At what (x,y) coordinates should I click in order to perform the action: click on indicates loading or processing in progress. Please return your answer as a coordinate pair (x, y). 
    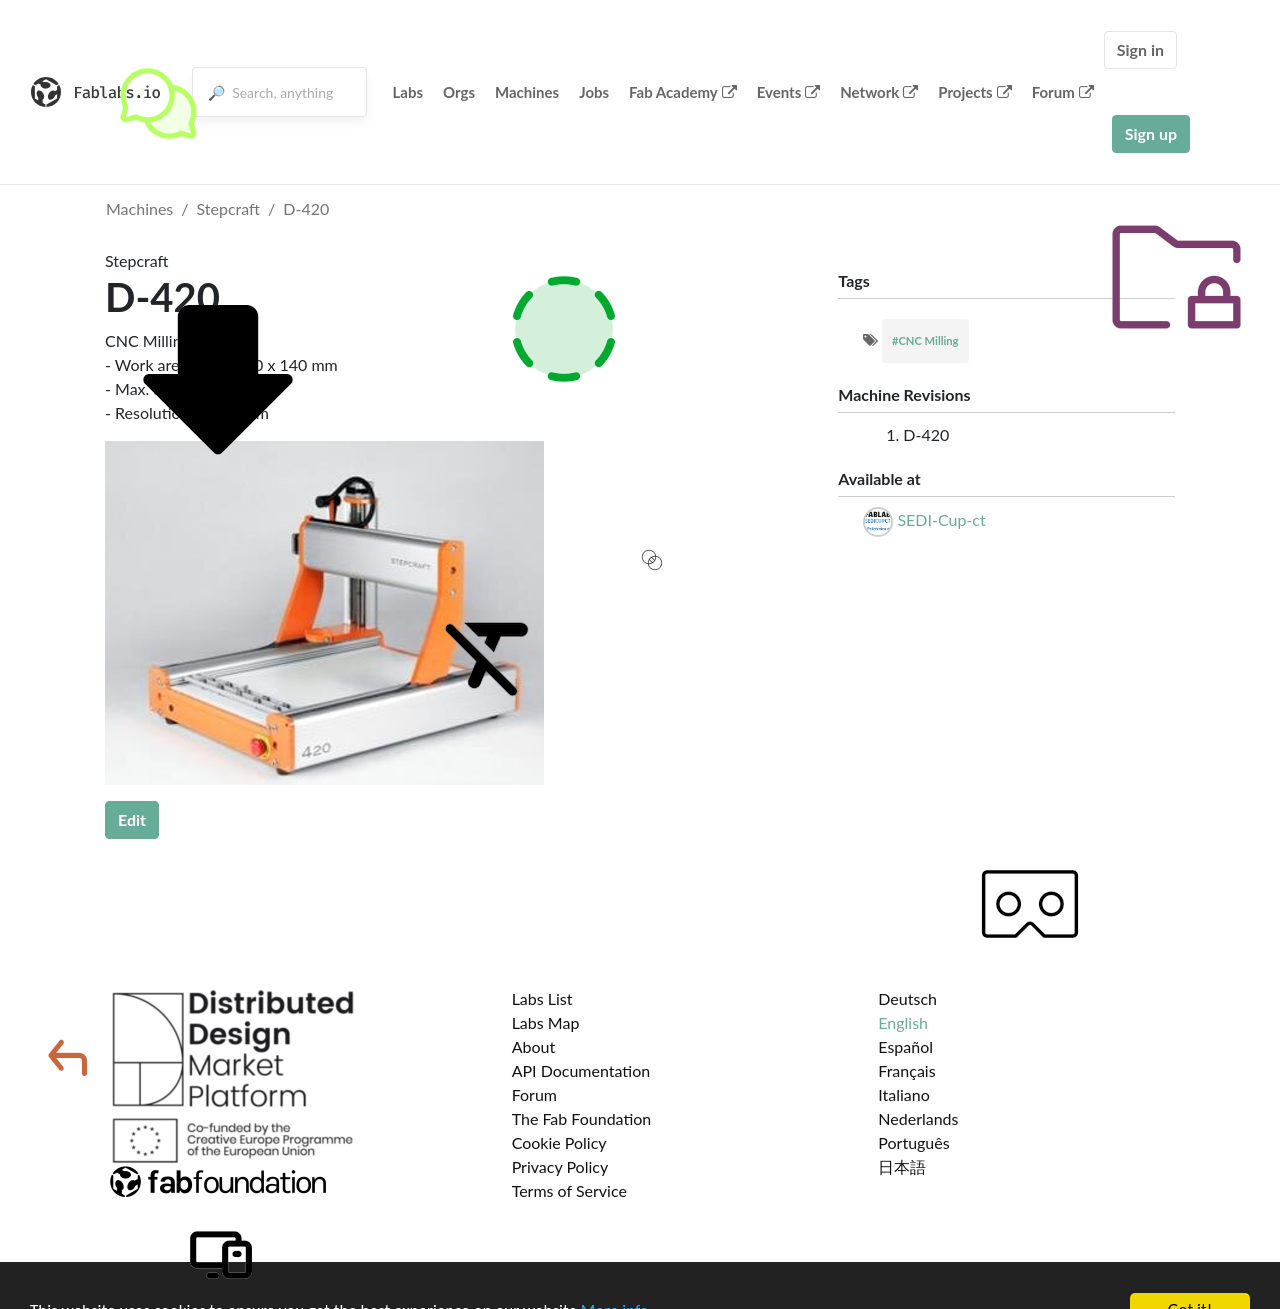
    Looking at the image, I should click on (564, 329).